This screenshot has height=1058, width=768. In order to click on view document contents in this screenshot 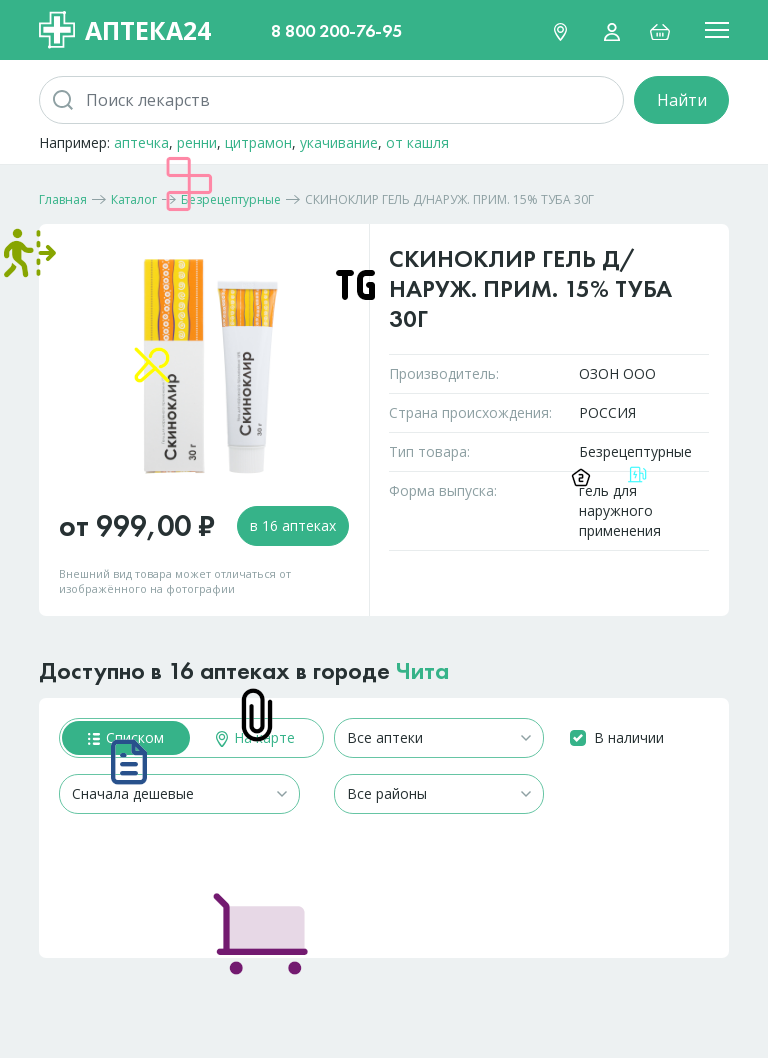, I will do `click(129, 762)`.